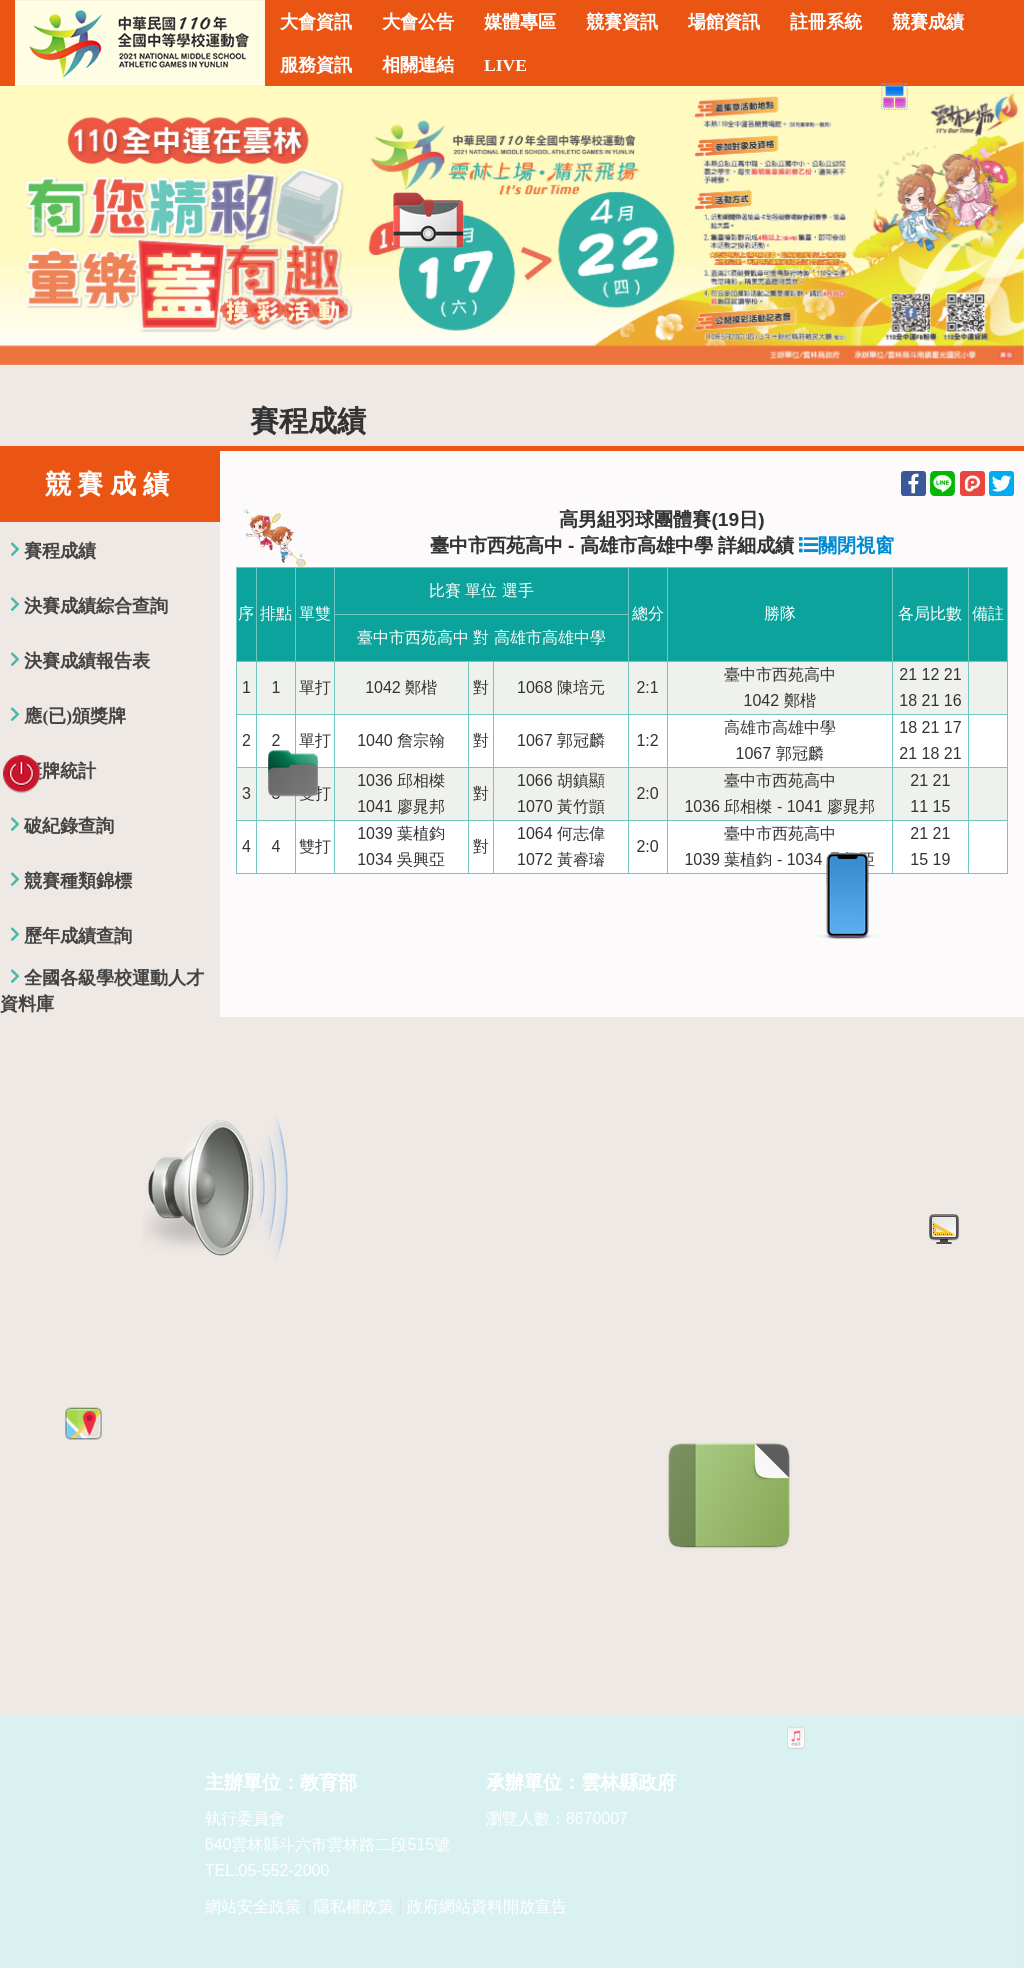 The image size is (1024, 1968). I want to click on represents a connected iPhone 11 device, so click(847, 896).